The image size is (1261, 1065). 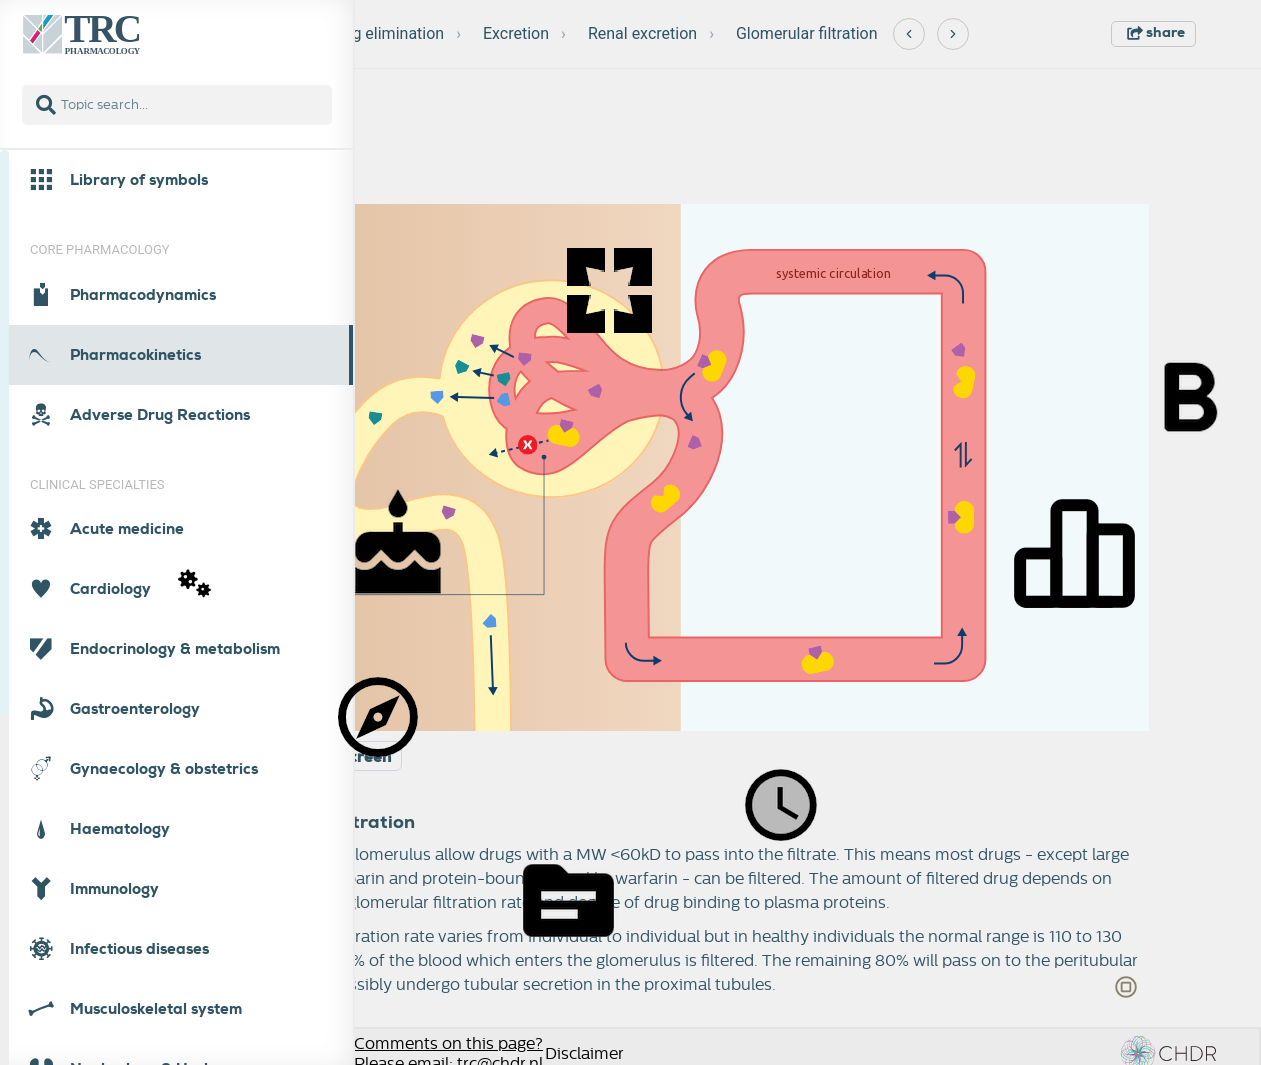 I want to click on view analytics or statistics, so click(x=1074, y=553).